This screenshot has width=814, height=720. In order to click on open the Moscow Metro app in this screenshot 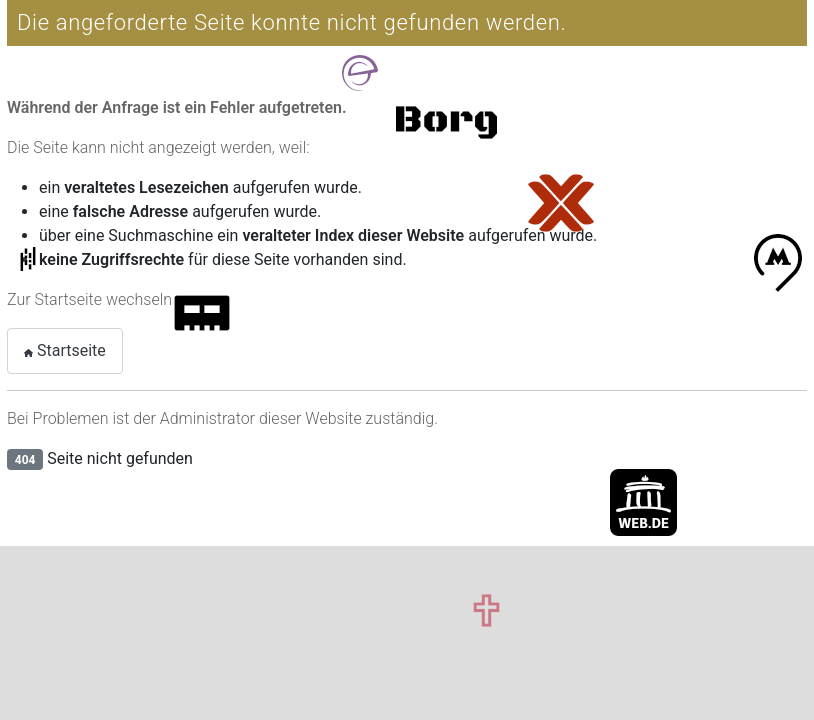, I will do `click(778, 263)`.